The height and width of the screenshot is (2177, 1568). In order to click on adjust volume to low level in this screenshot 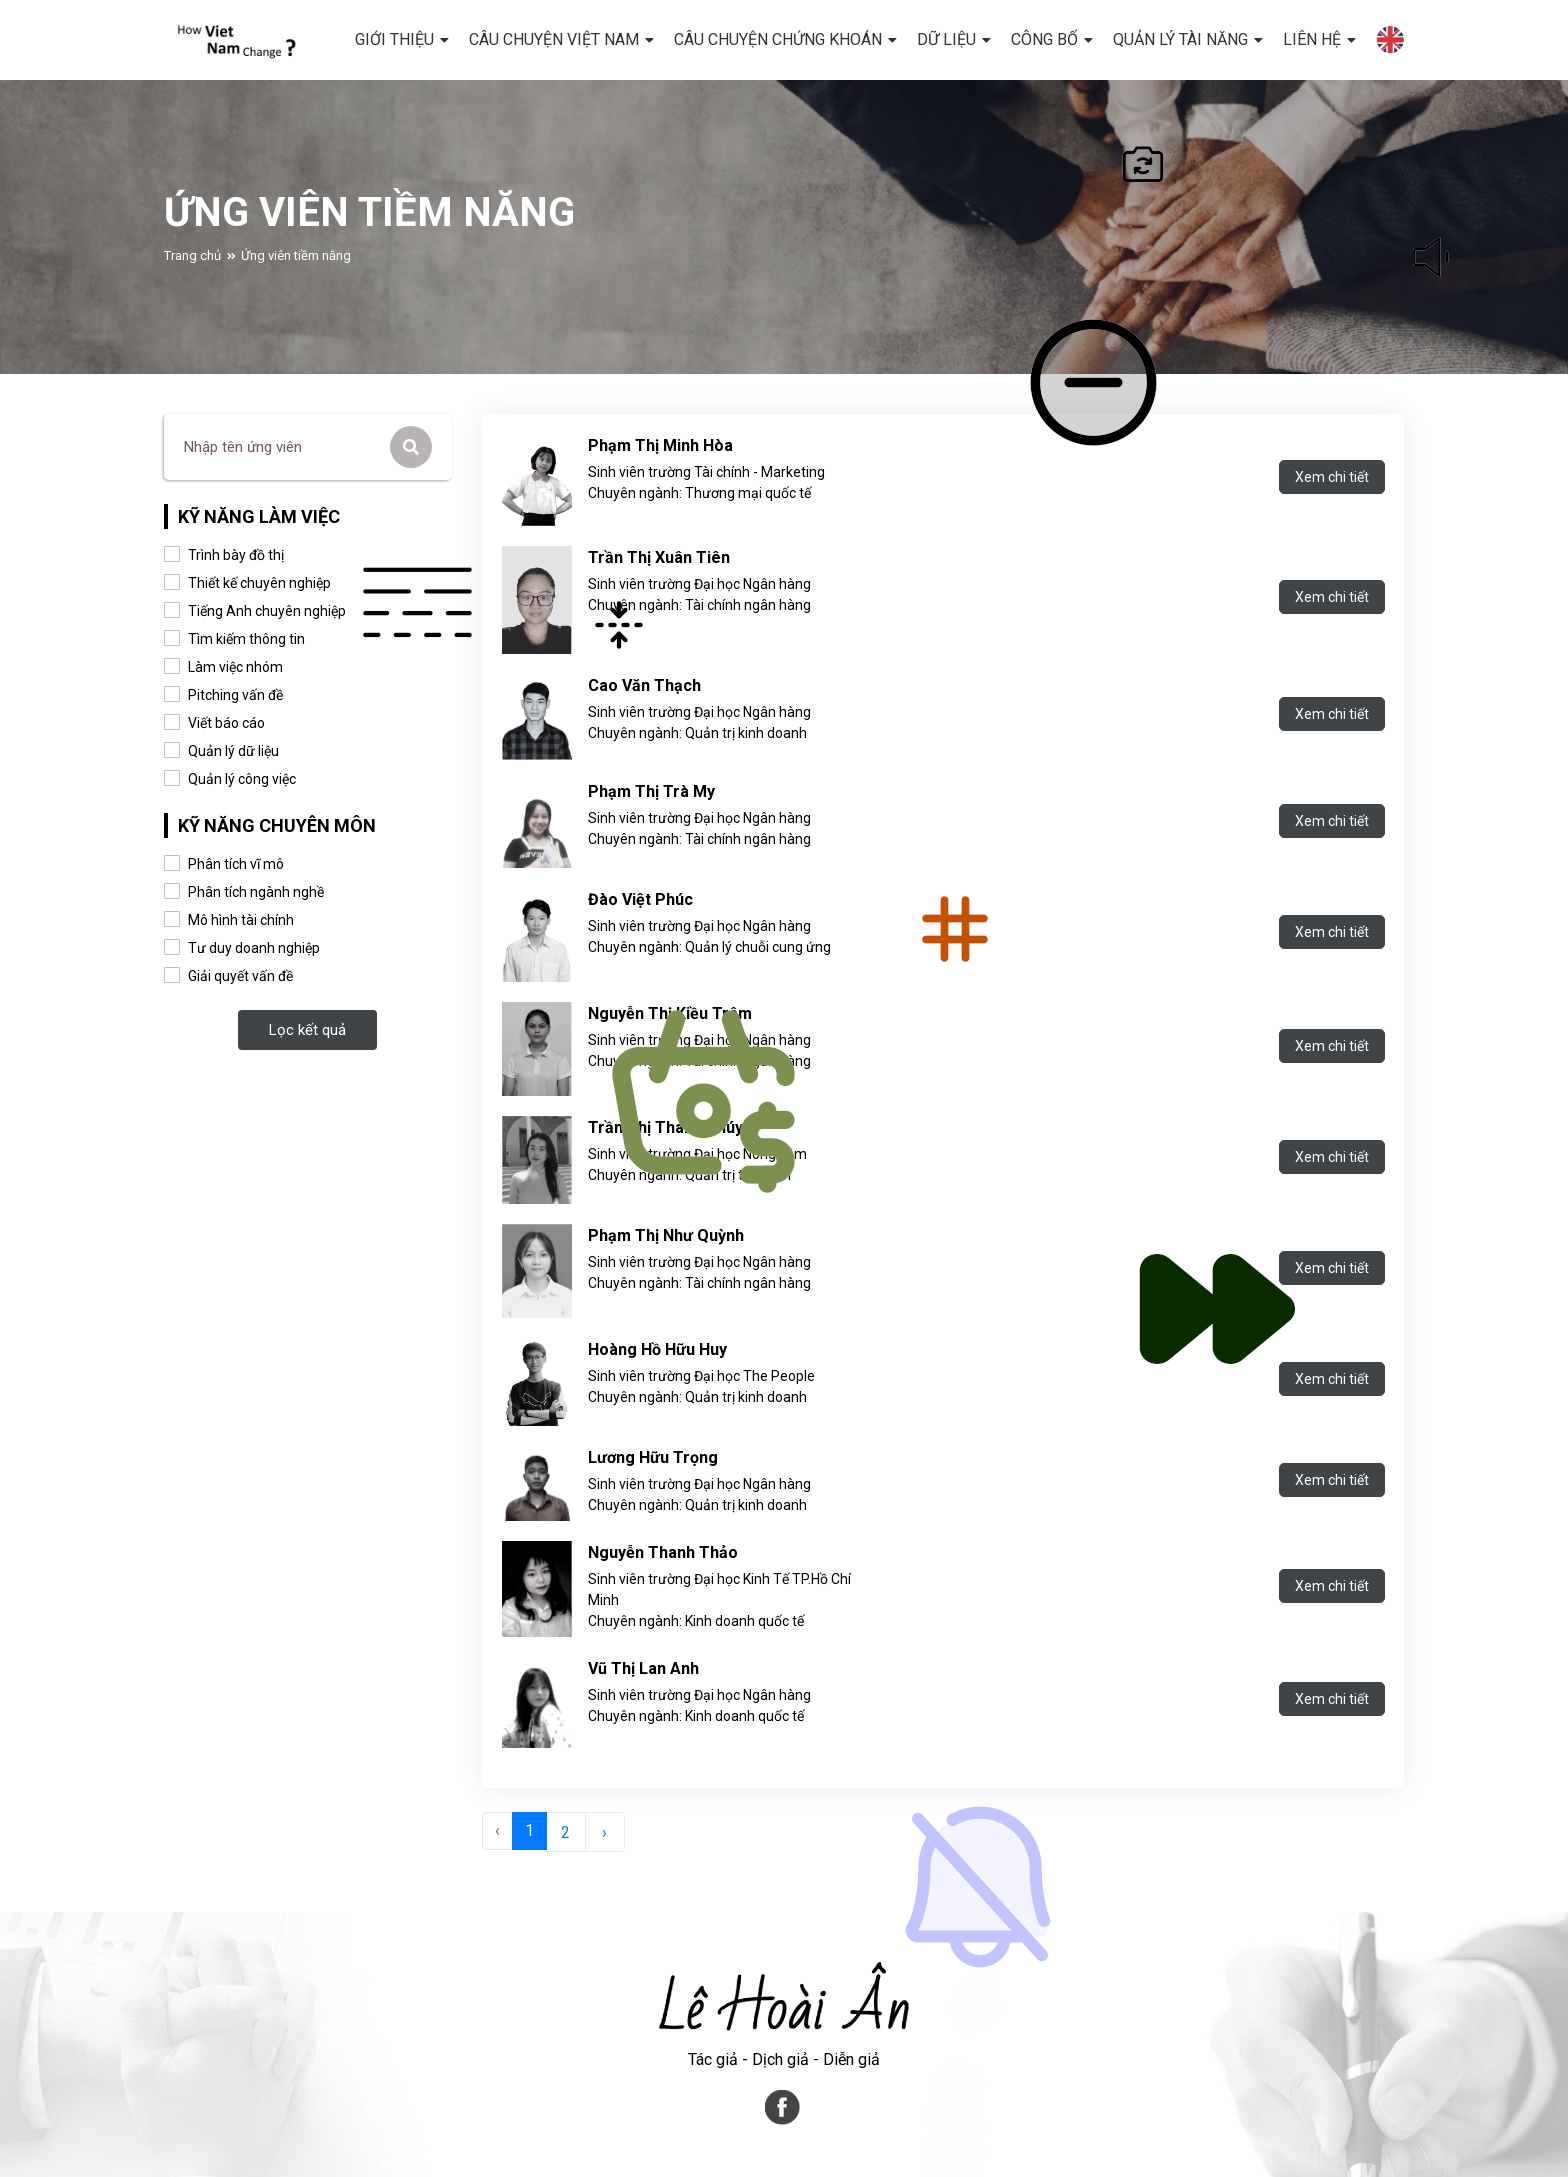, I will do `click(1433, 257)`.